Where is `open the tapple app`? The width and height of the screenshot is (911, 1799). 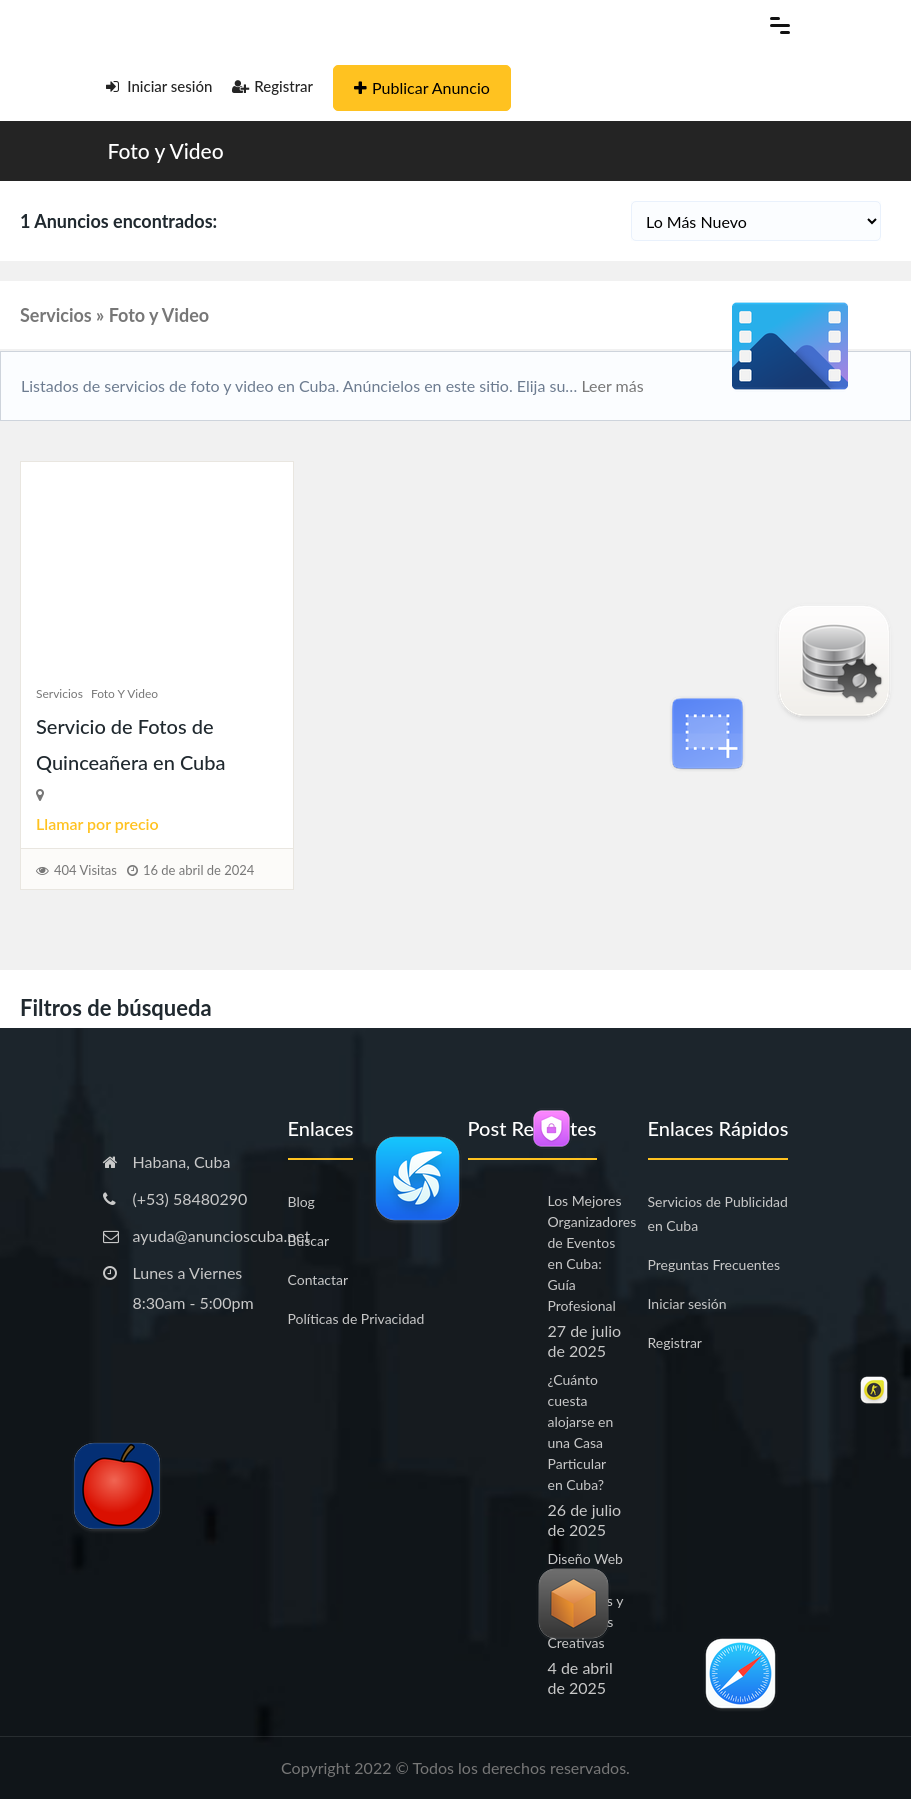 open the tapple app is located at coordinates (117, 1486).